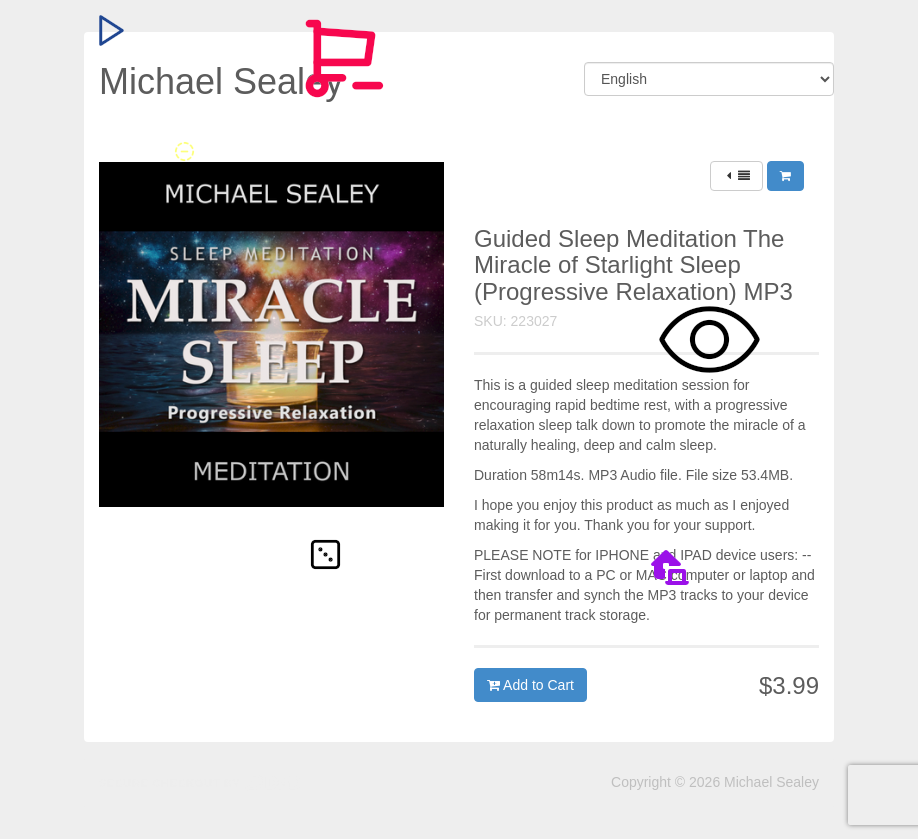 Image resolution: width=918 pixels, height=839 pixels. What do you see at coordinates (325, 554) in the screenshot?
I see `roll dice or generate random number` at bounding box center [325, 554].